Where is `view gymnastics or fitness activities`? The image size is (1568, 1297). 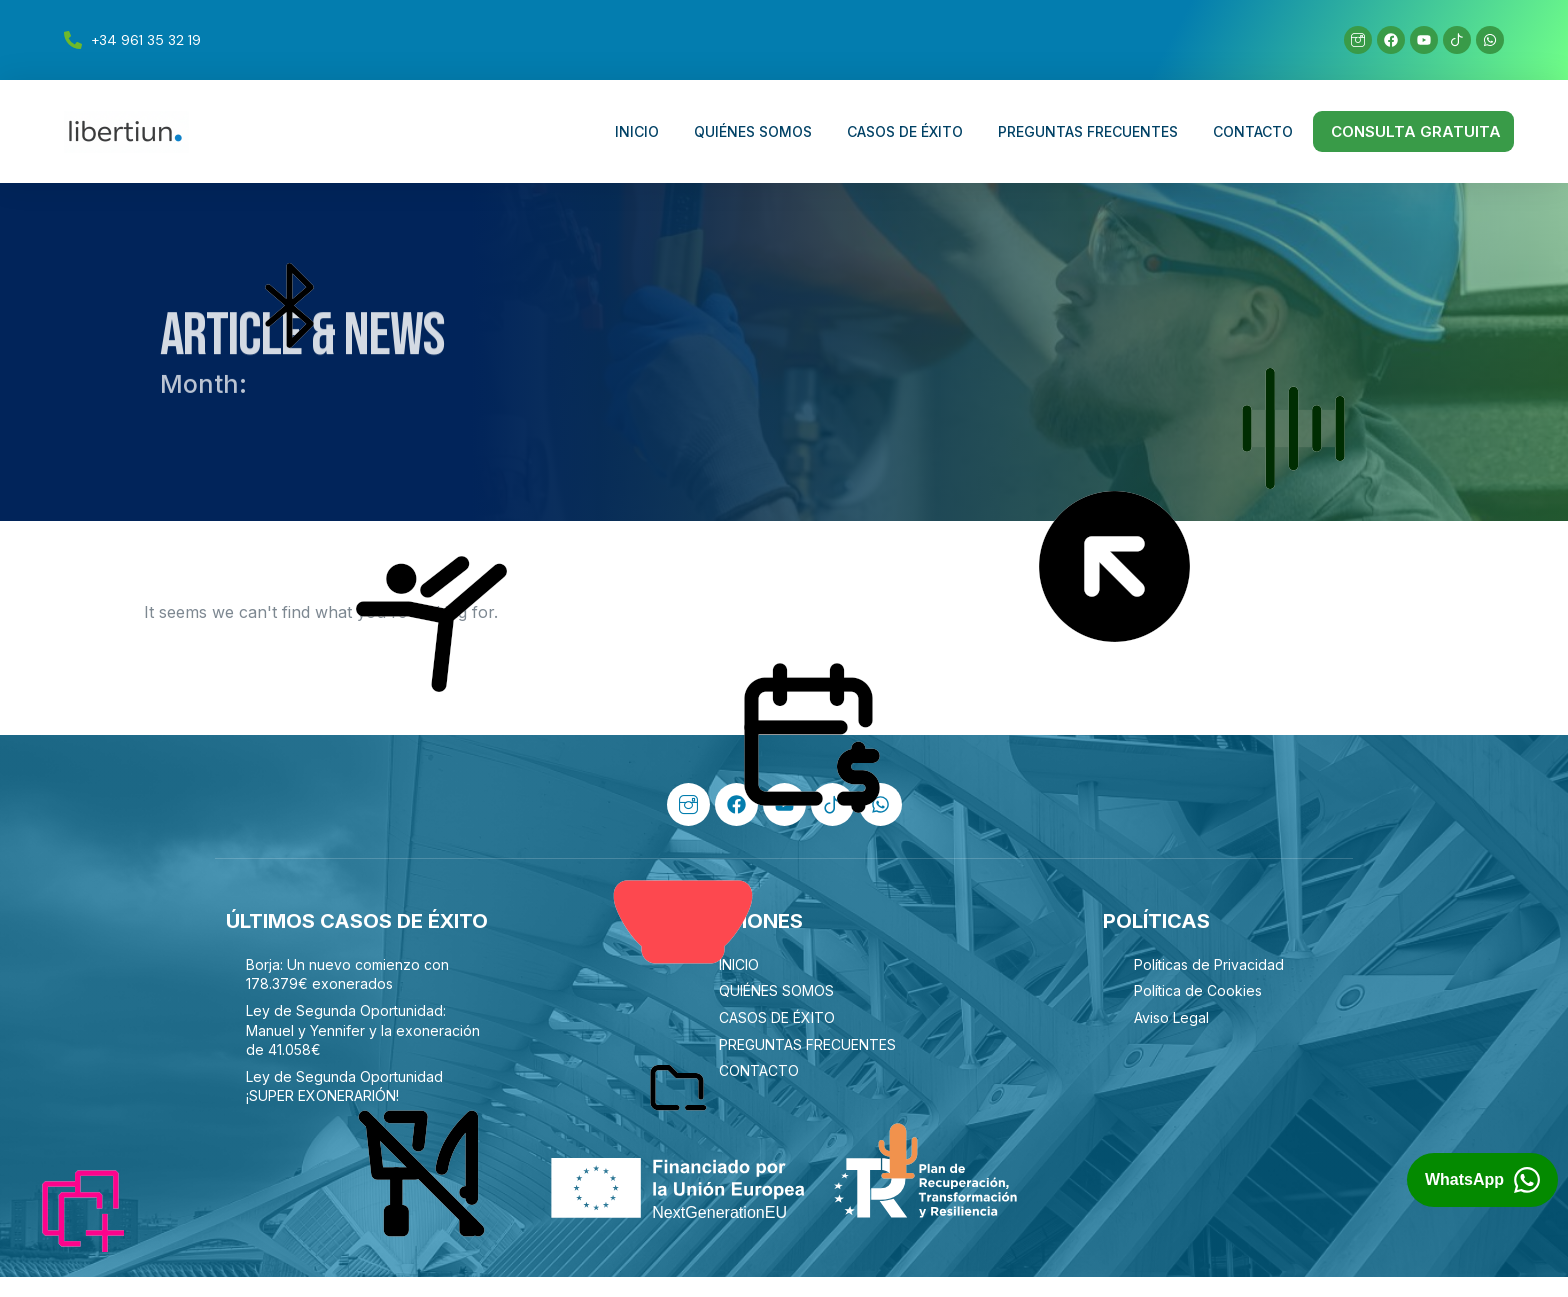
view gymnastics or fitness activities is located at coordinates (431, 616).